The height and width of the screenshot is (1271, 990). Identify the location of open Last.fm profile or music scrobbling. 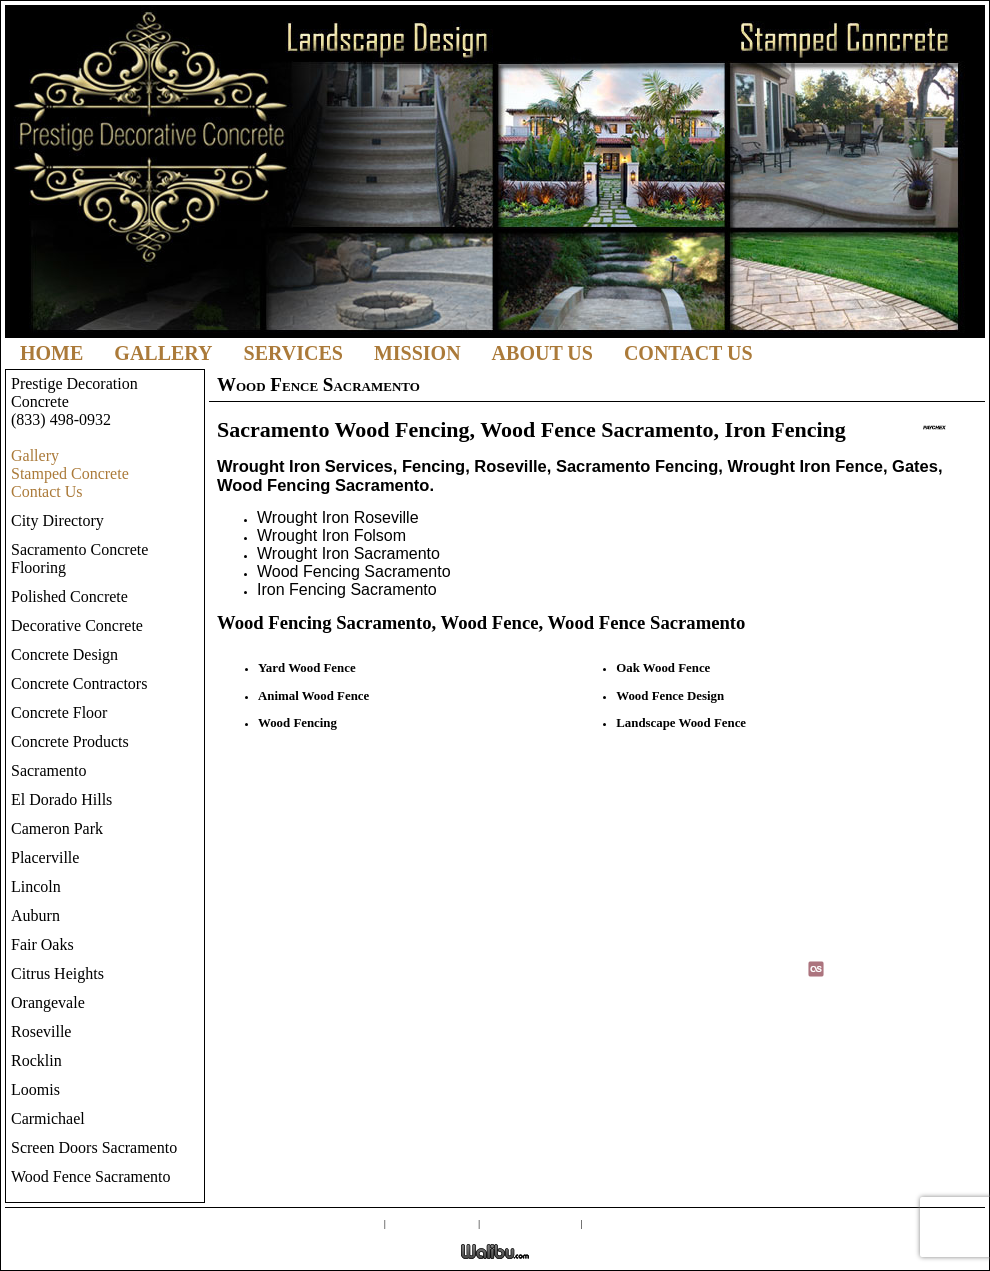
(816, 969).